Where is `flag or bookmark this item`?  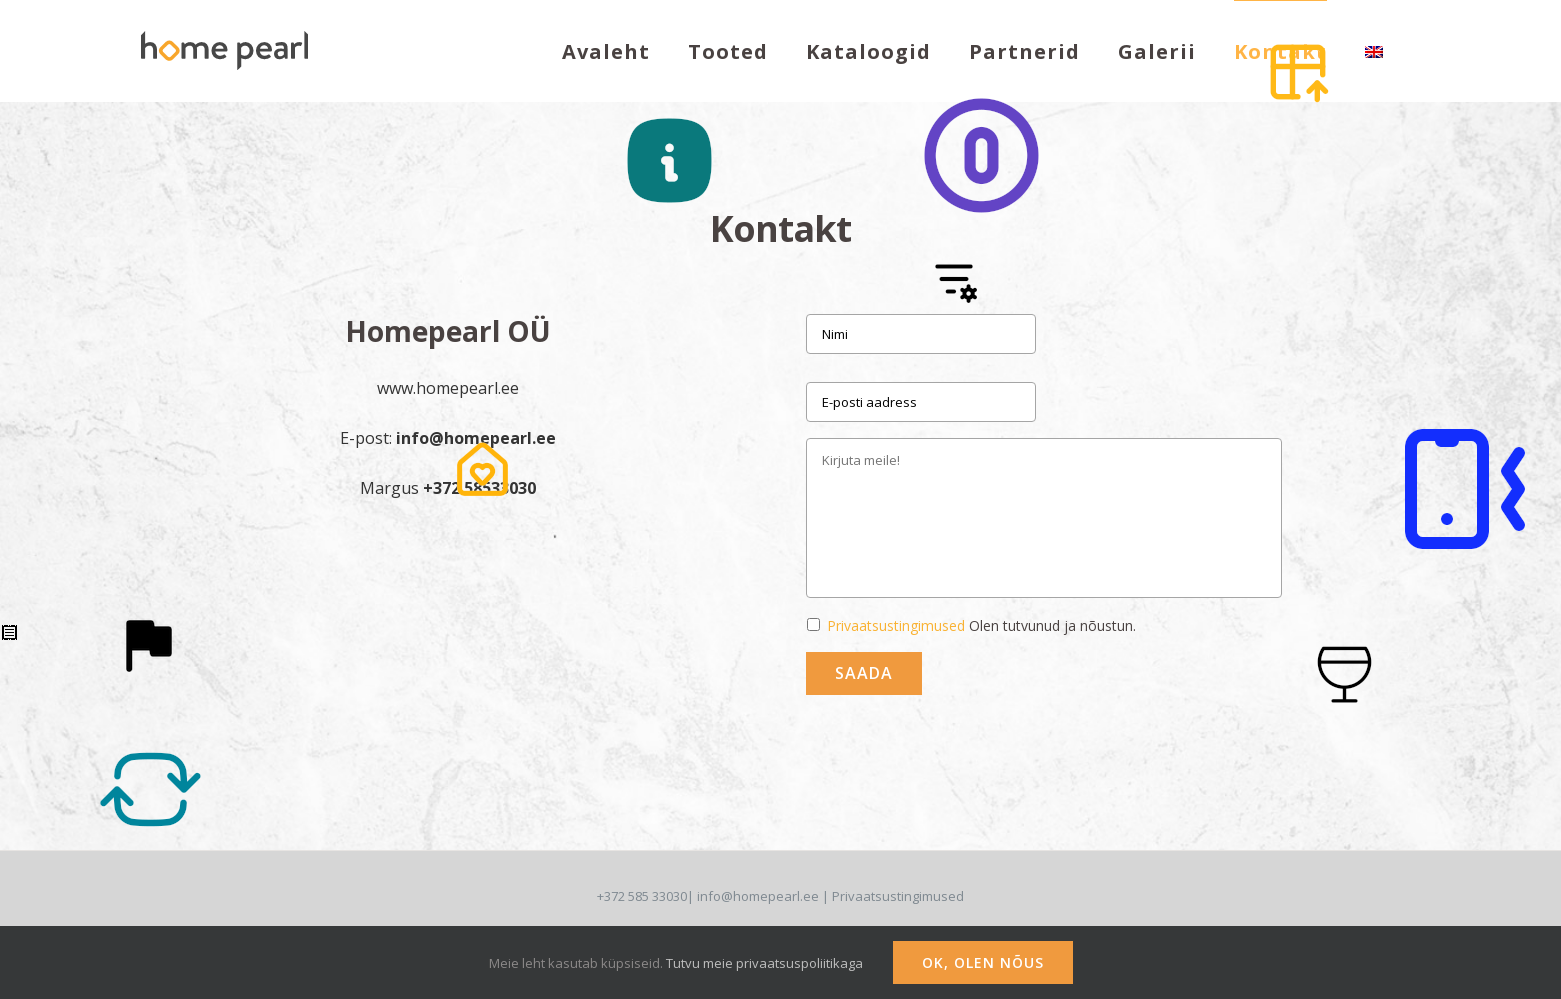
flag or bookmark this item is located at coordinates (147, 644).